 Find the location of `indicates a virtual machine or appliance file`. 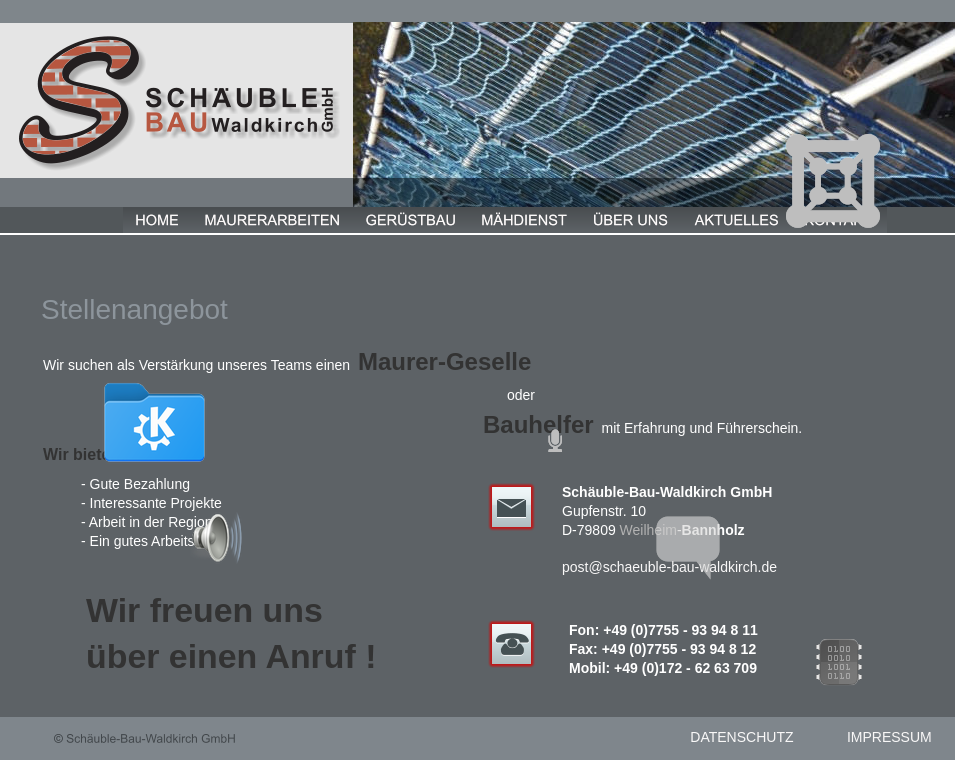

indicates a virtual machine or appliance file is located at coordinates (833, 181).